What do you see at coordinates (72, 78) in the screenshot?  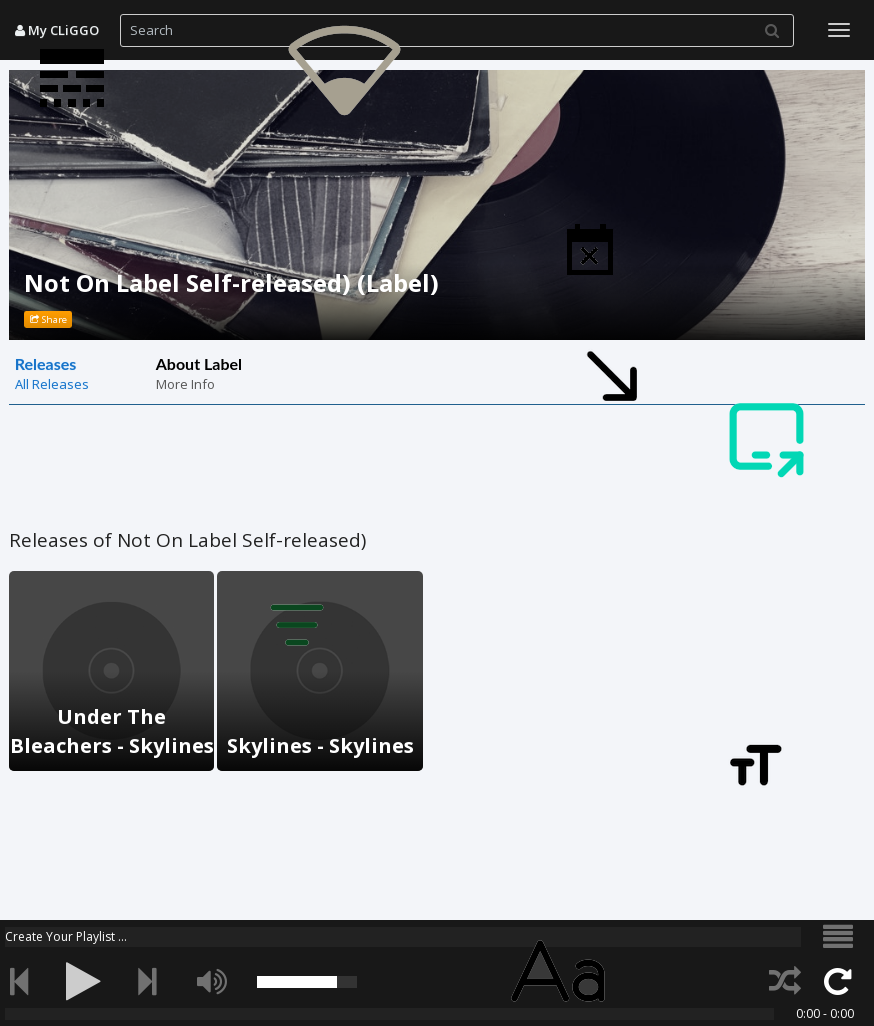 I see `change text line spacing or density` at bounding box center [72, 78].